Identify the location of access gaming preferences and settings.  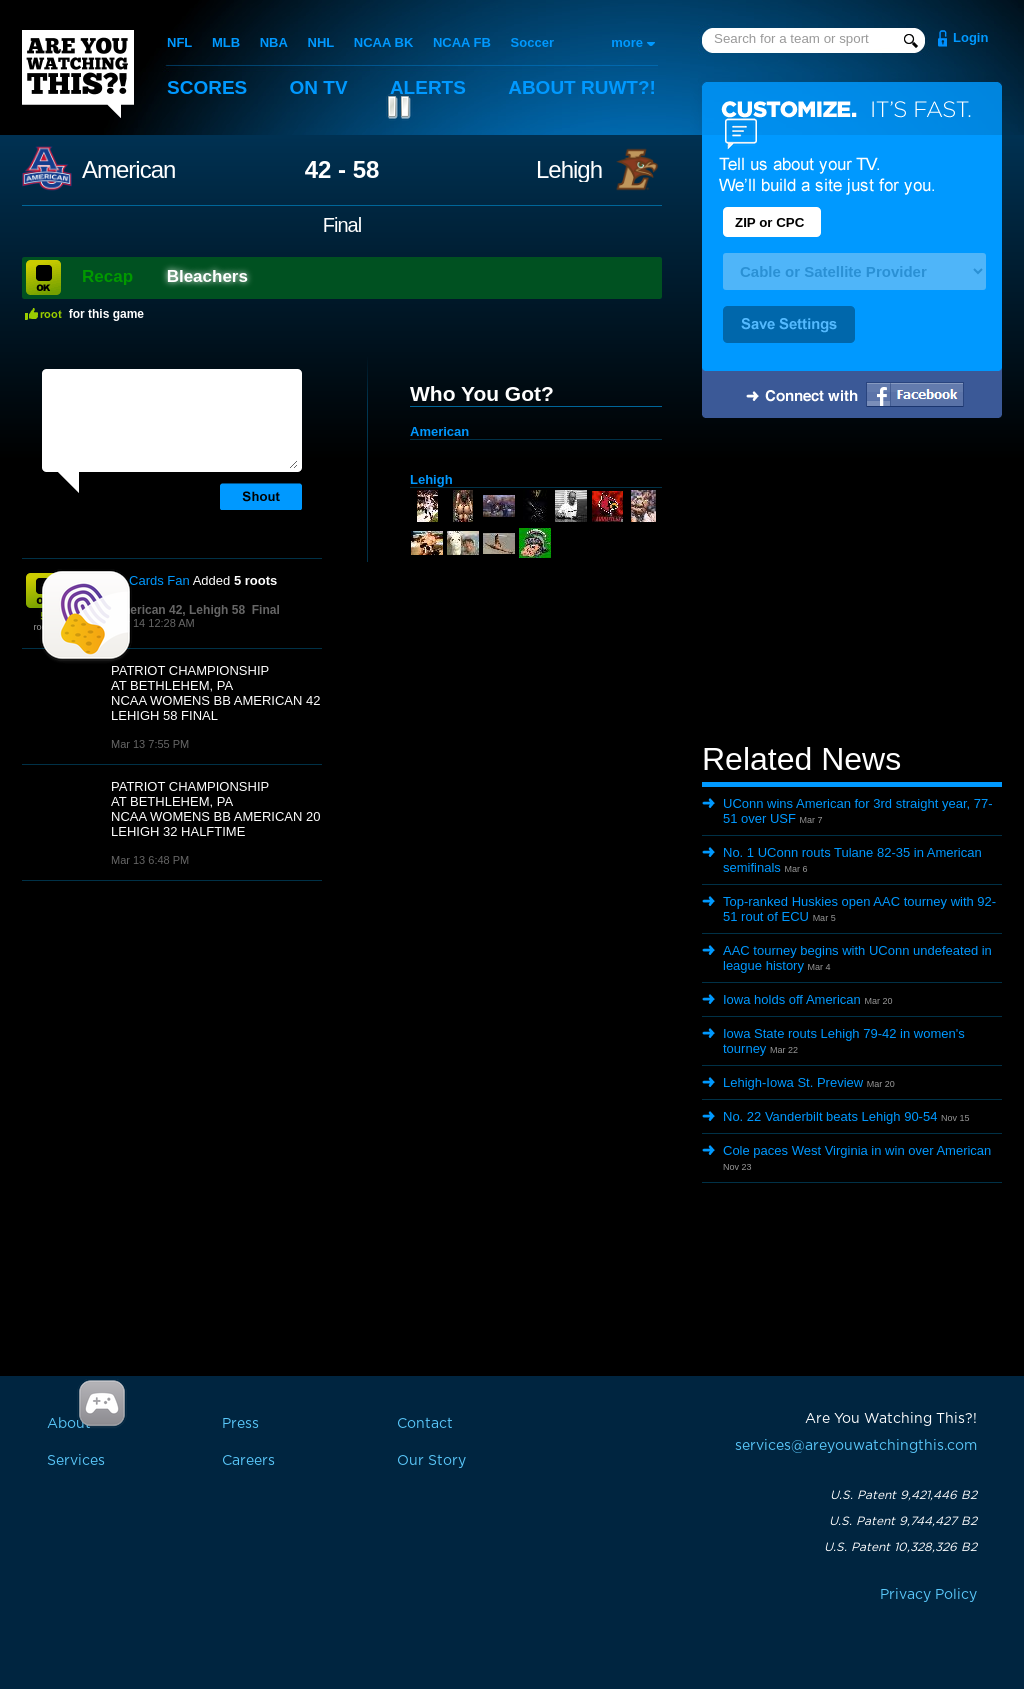
(102, 1404).